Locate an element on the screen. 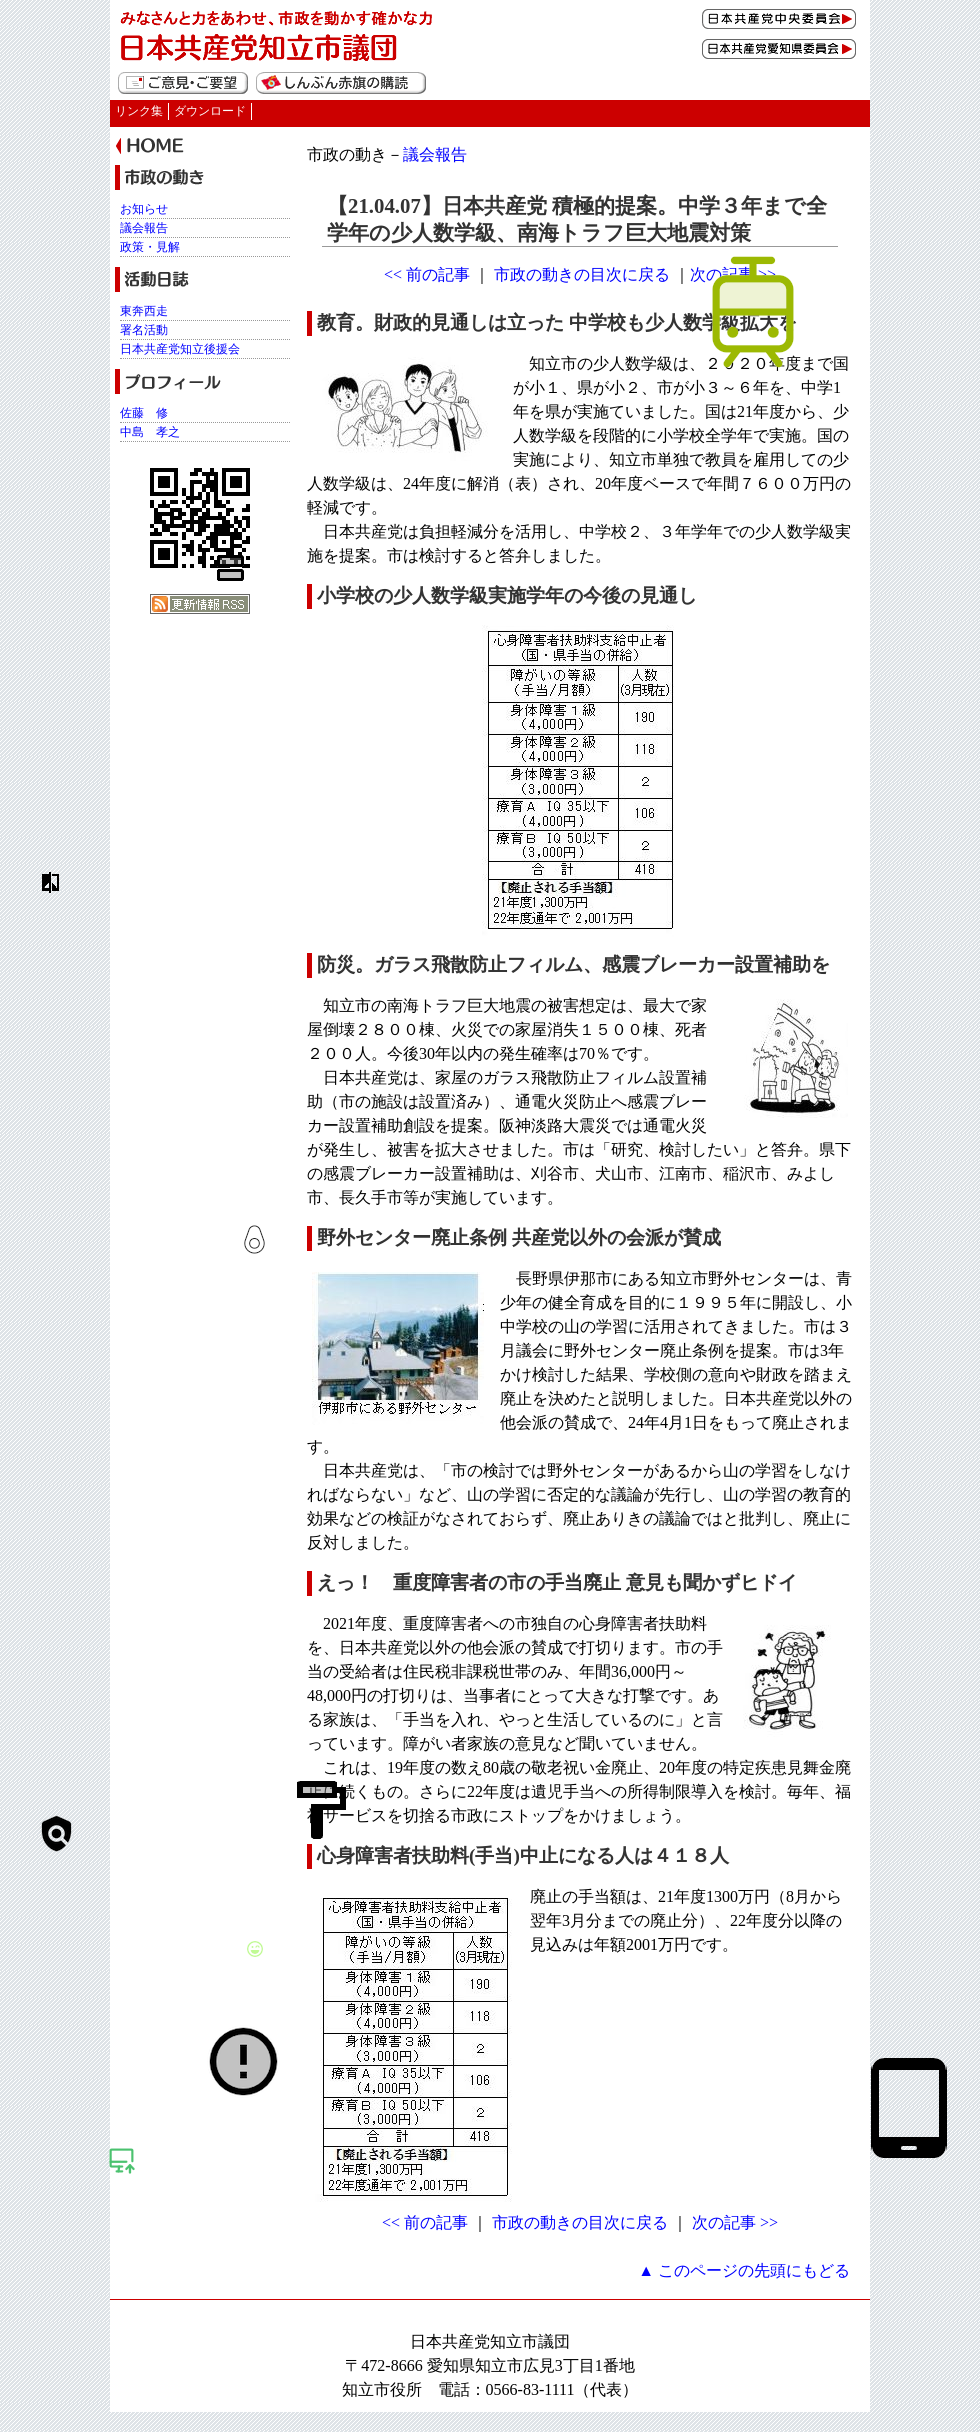  view privacy policy or terms is located at coordinates (56, 1833).